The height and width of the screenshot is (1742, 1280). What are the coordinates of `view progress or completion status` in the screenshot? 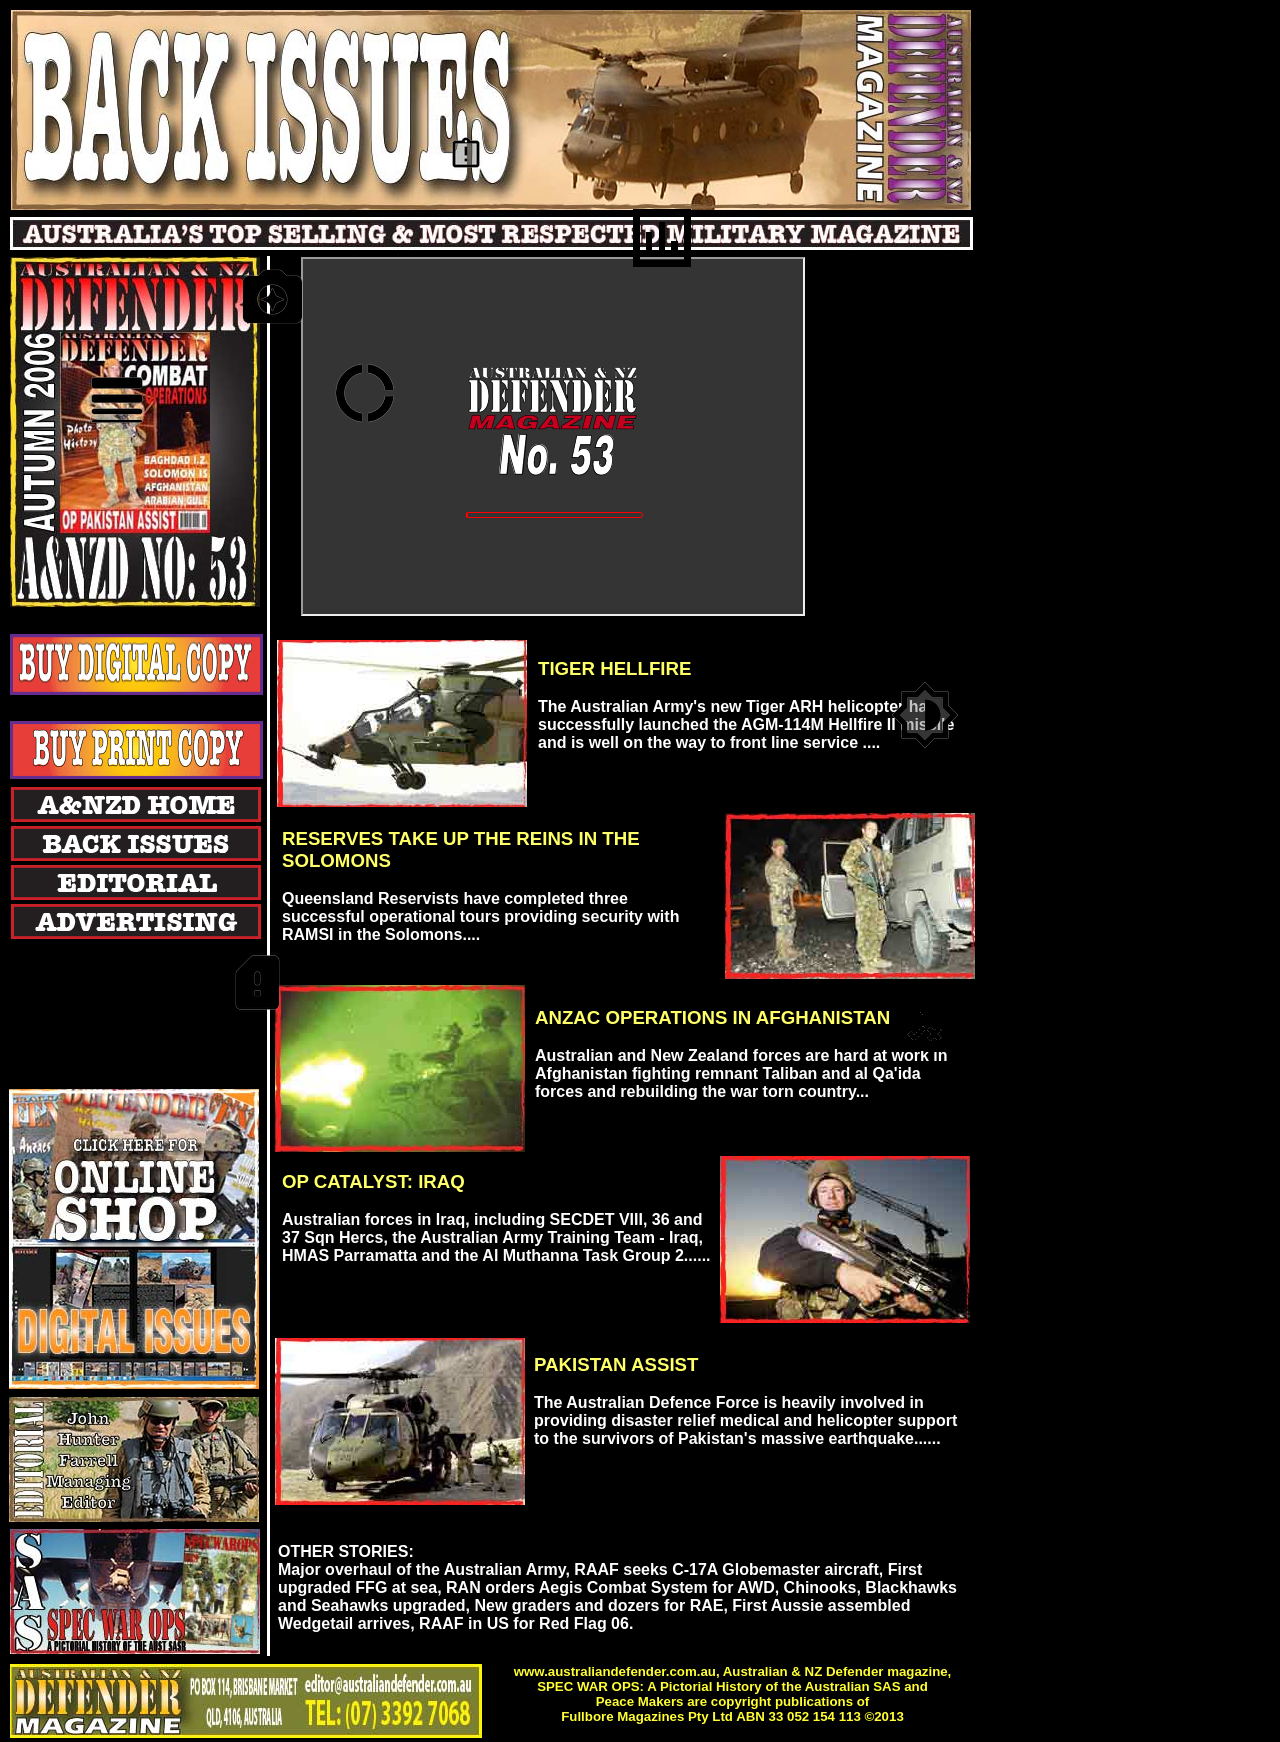 It's located at (365, 393).